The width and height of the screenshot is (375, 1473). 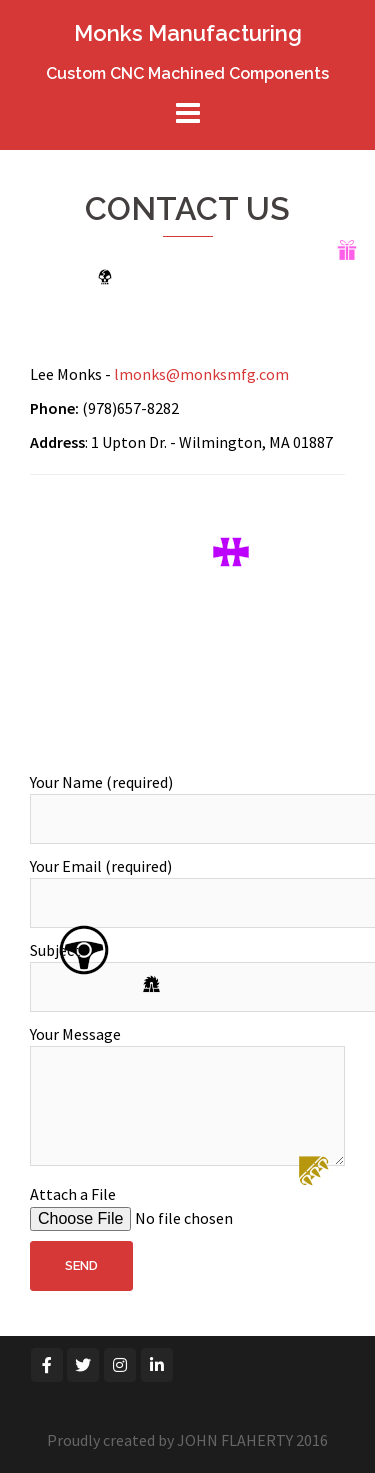 I want to click on launch missile attack or special weapon ability, so click(x=314, y=1171).